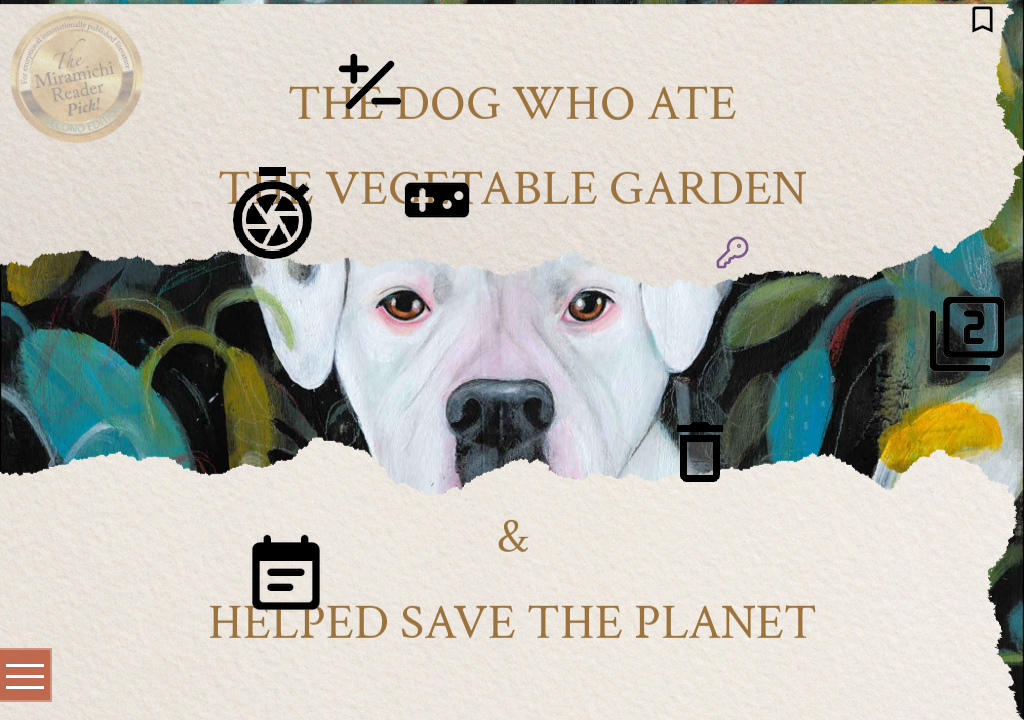 This screenshot has height=720, width=1024. What do you see at coordinates (437, 200) in the screenshot?
I see `access games or gaming features` at bounding box center [437, 200].